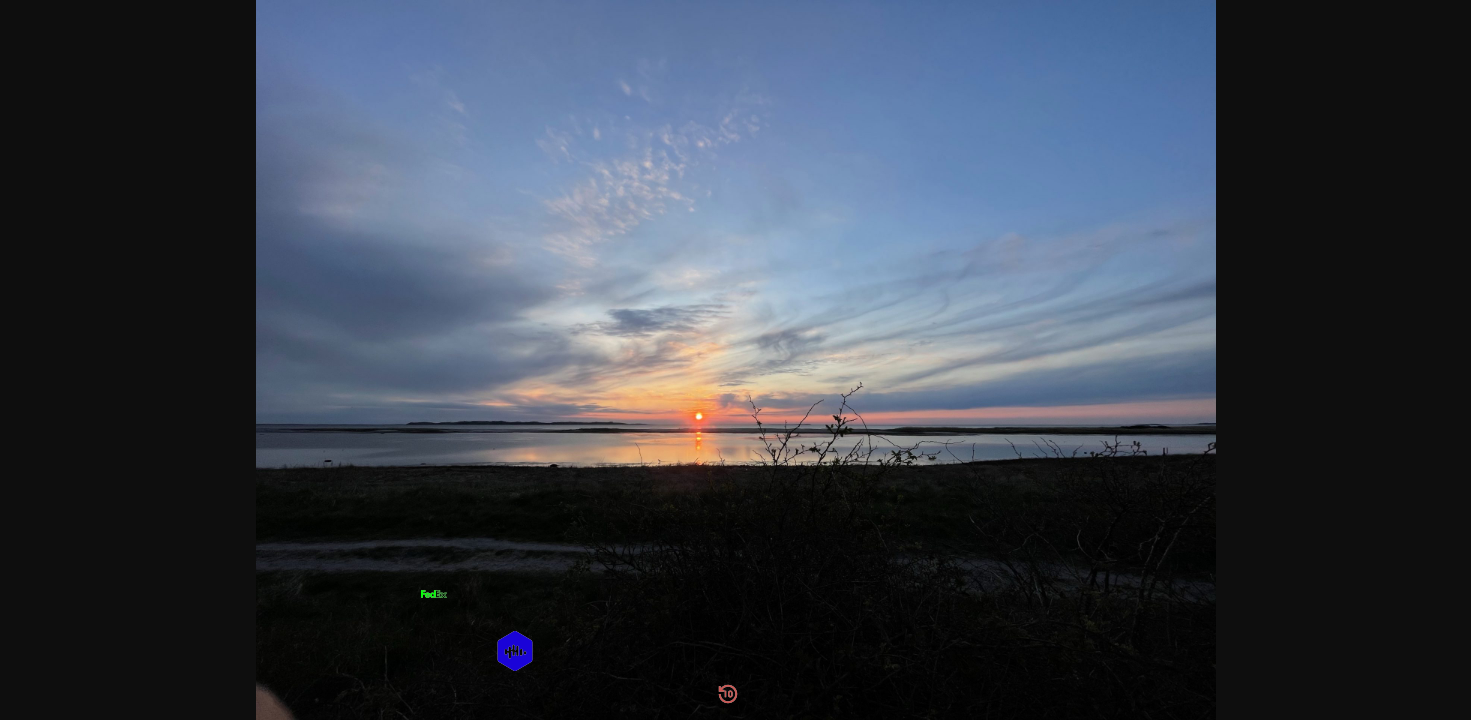  What do you see at coordinates (728, 694) in the screenshot?
I see `skip back 10 seconds in playback` at bounding box center [728, 694].